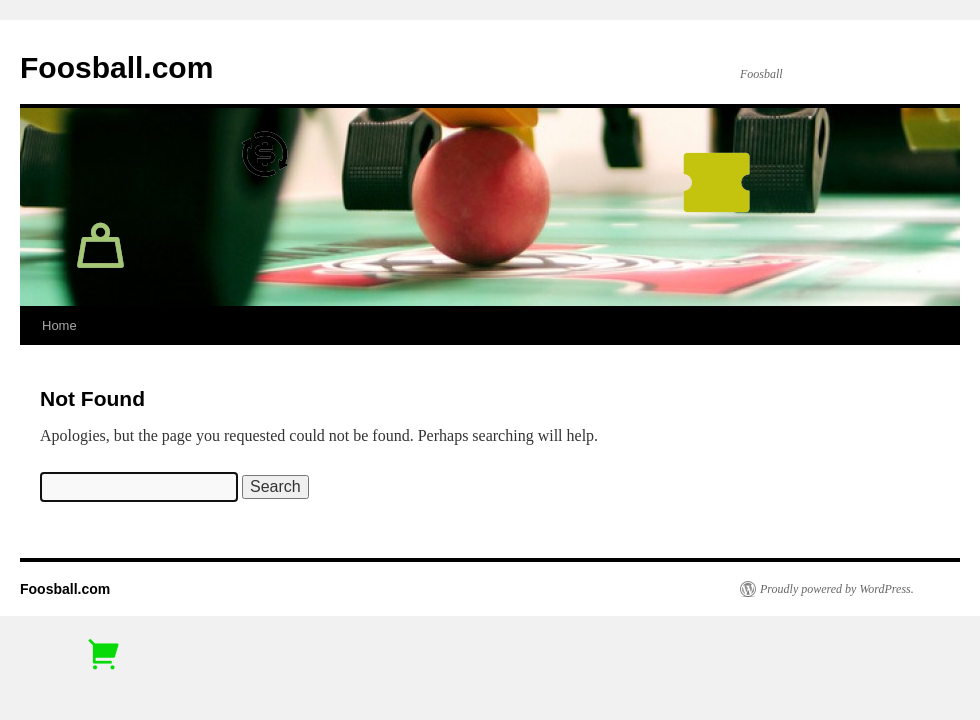  I want to click on currency exchange or conversion, so click(265, 154).